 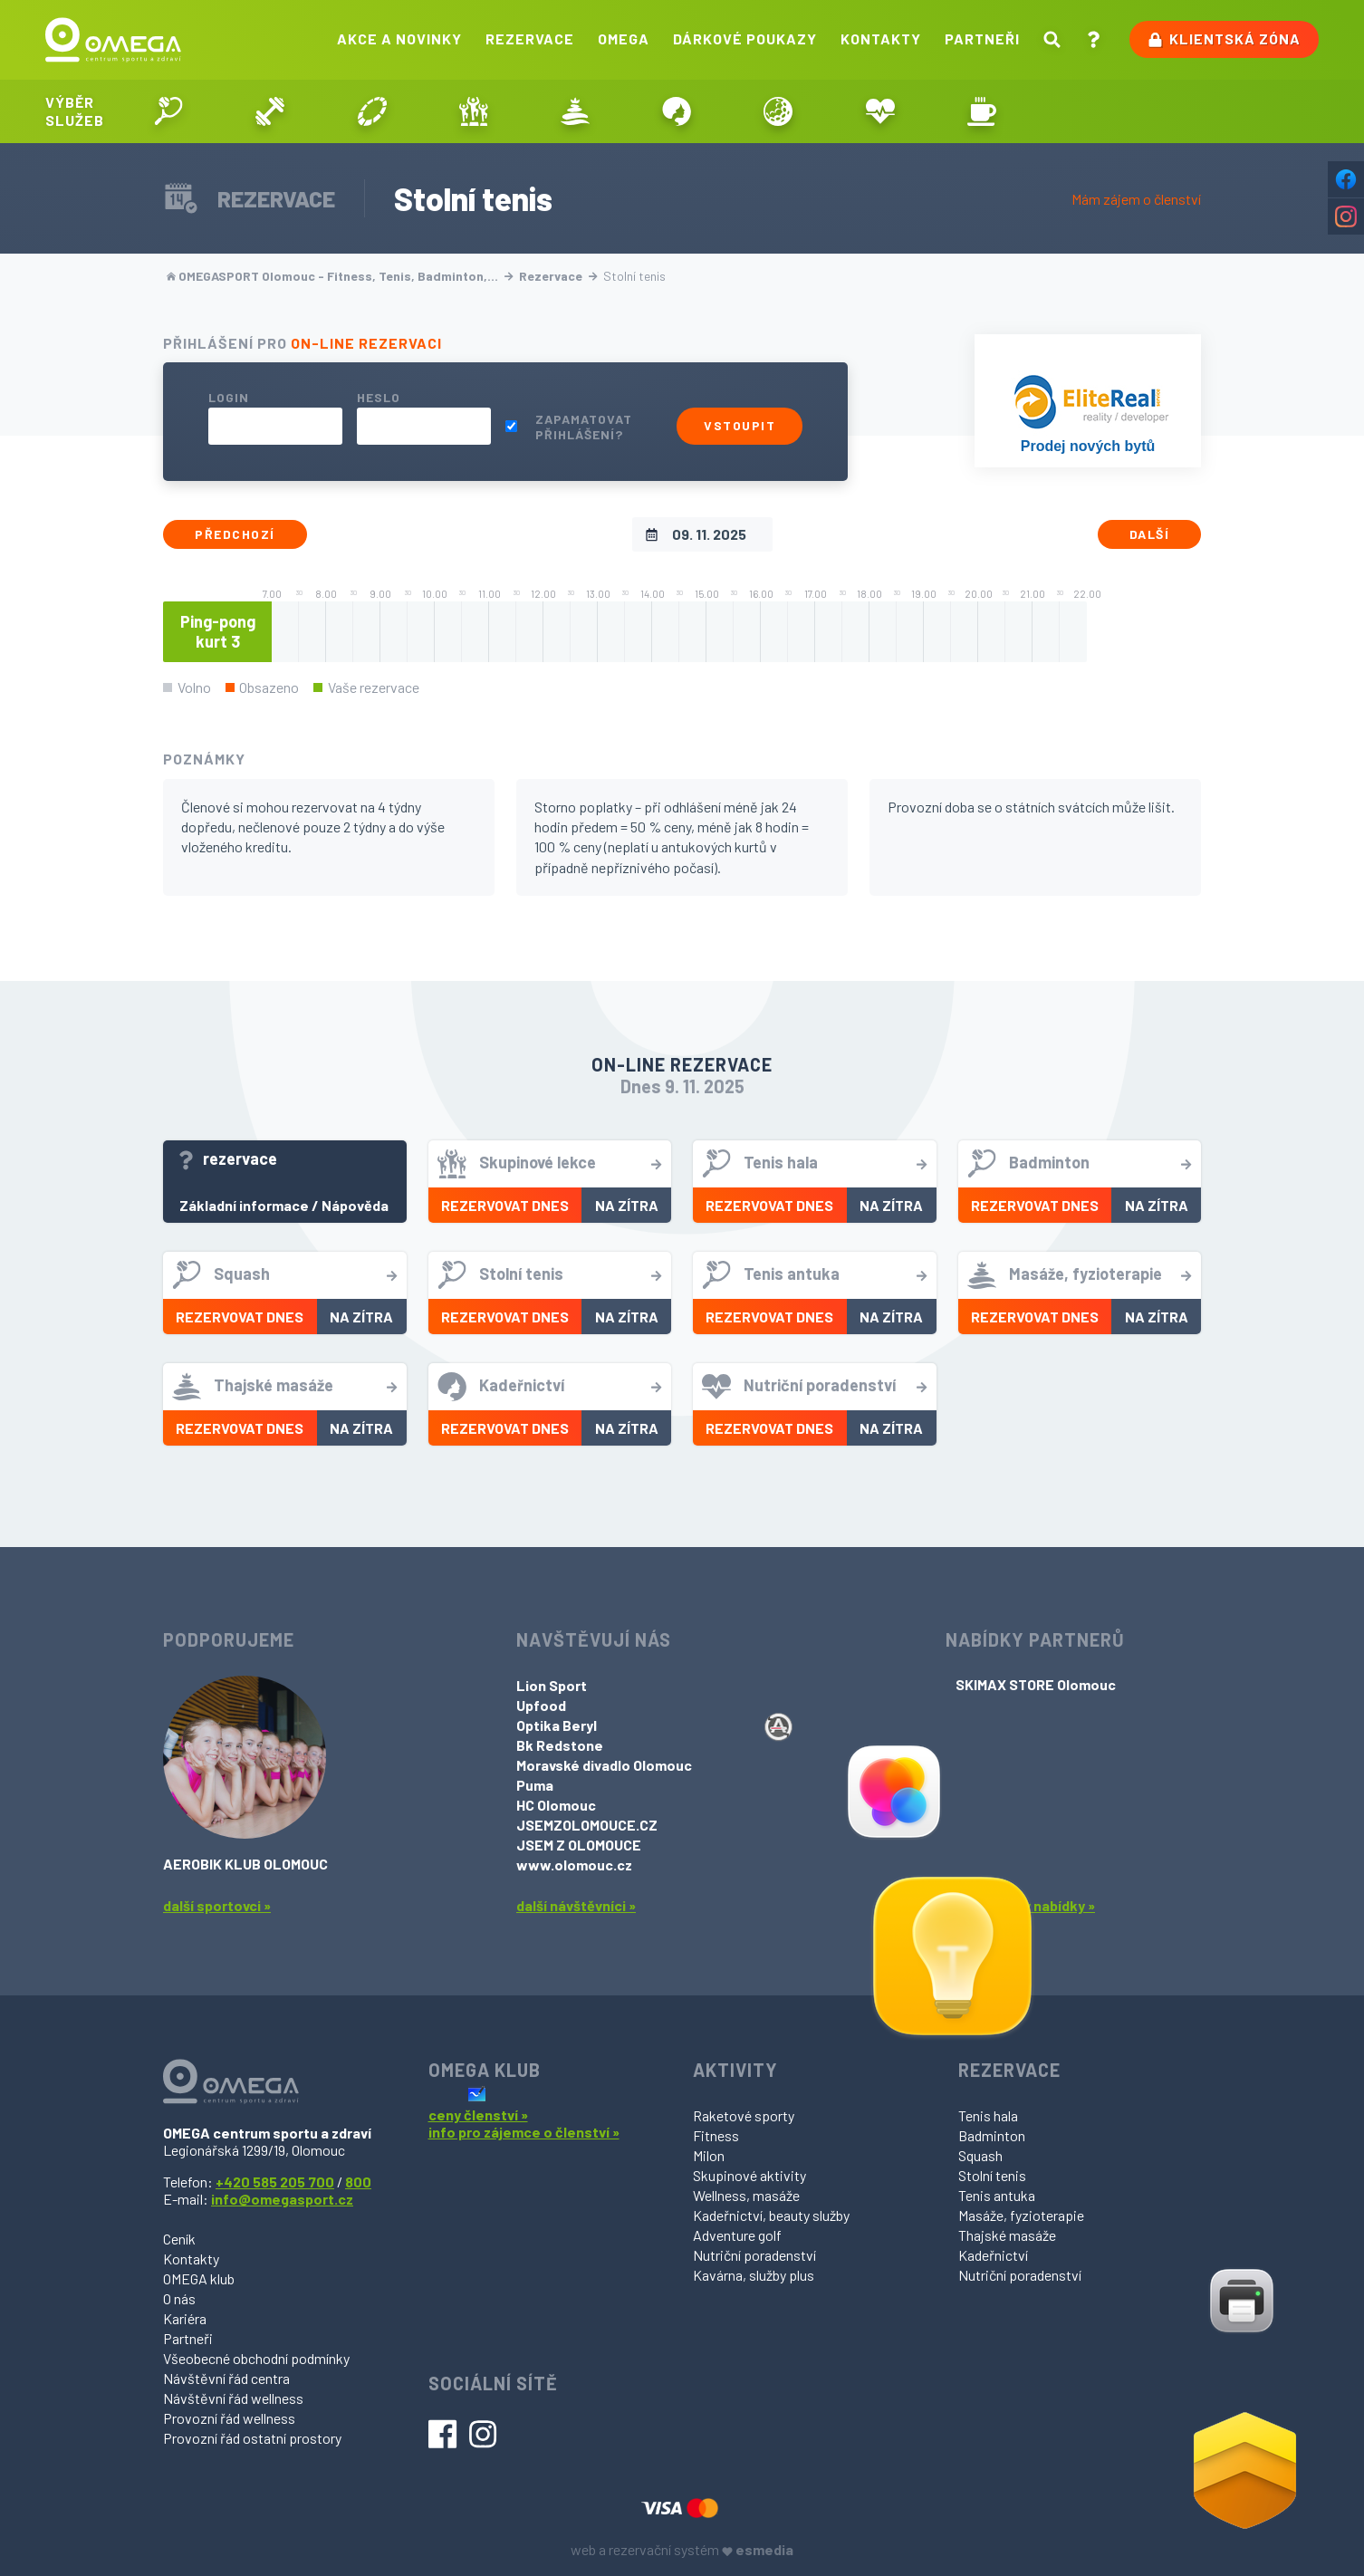 What do you see at coordinates (1244, 2470) in the screenshot?
I see `open windows security or protection settings` at bounding box center [1244, 2470].